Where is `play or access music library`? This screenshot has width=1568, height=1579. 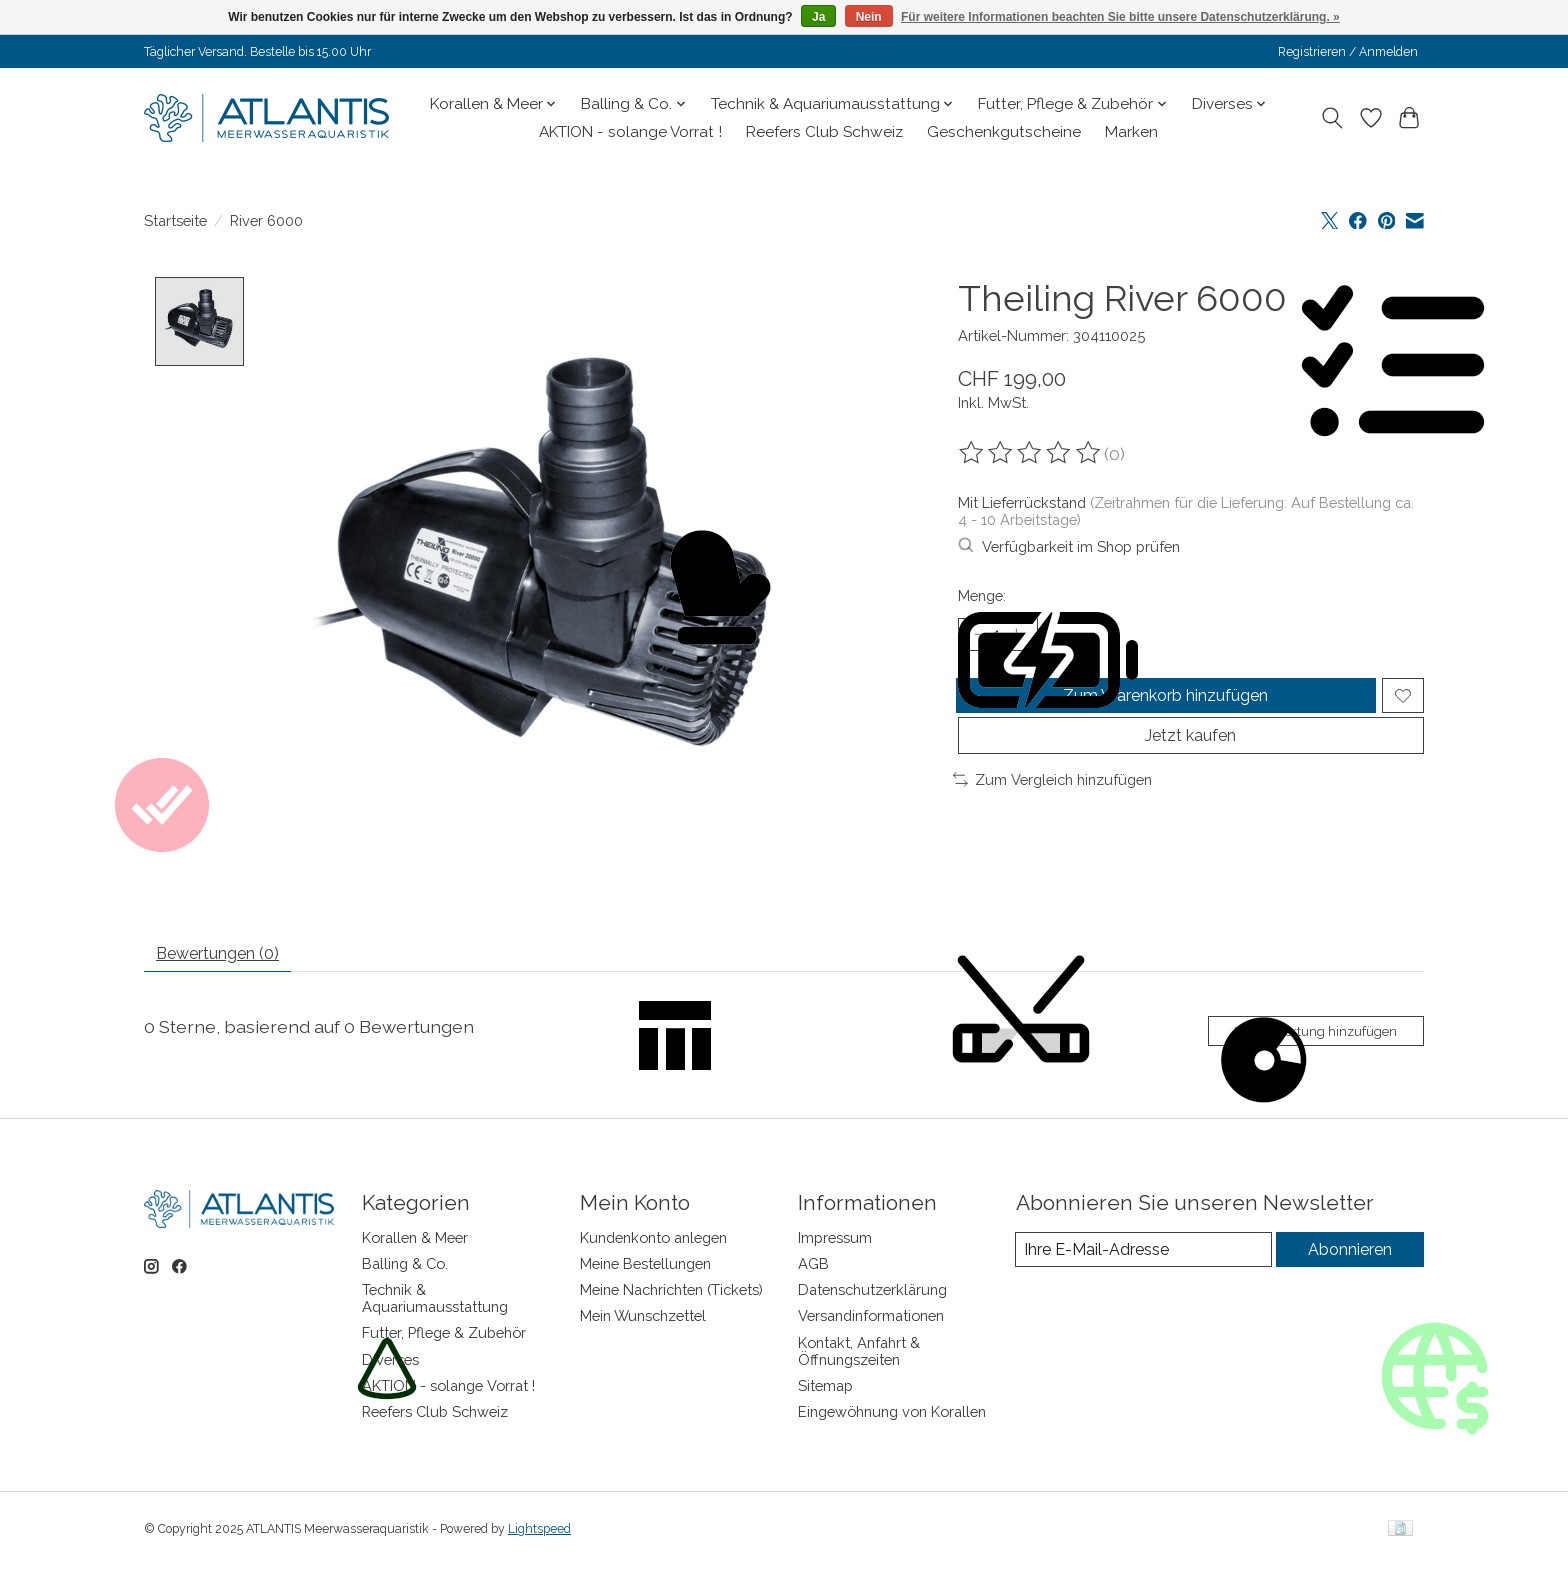
play or access music library is located at coordinates (1264, 1060).